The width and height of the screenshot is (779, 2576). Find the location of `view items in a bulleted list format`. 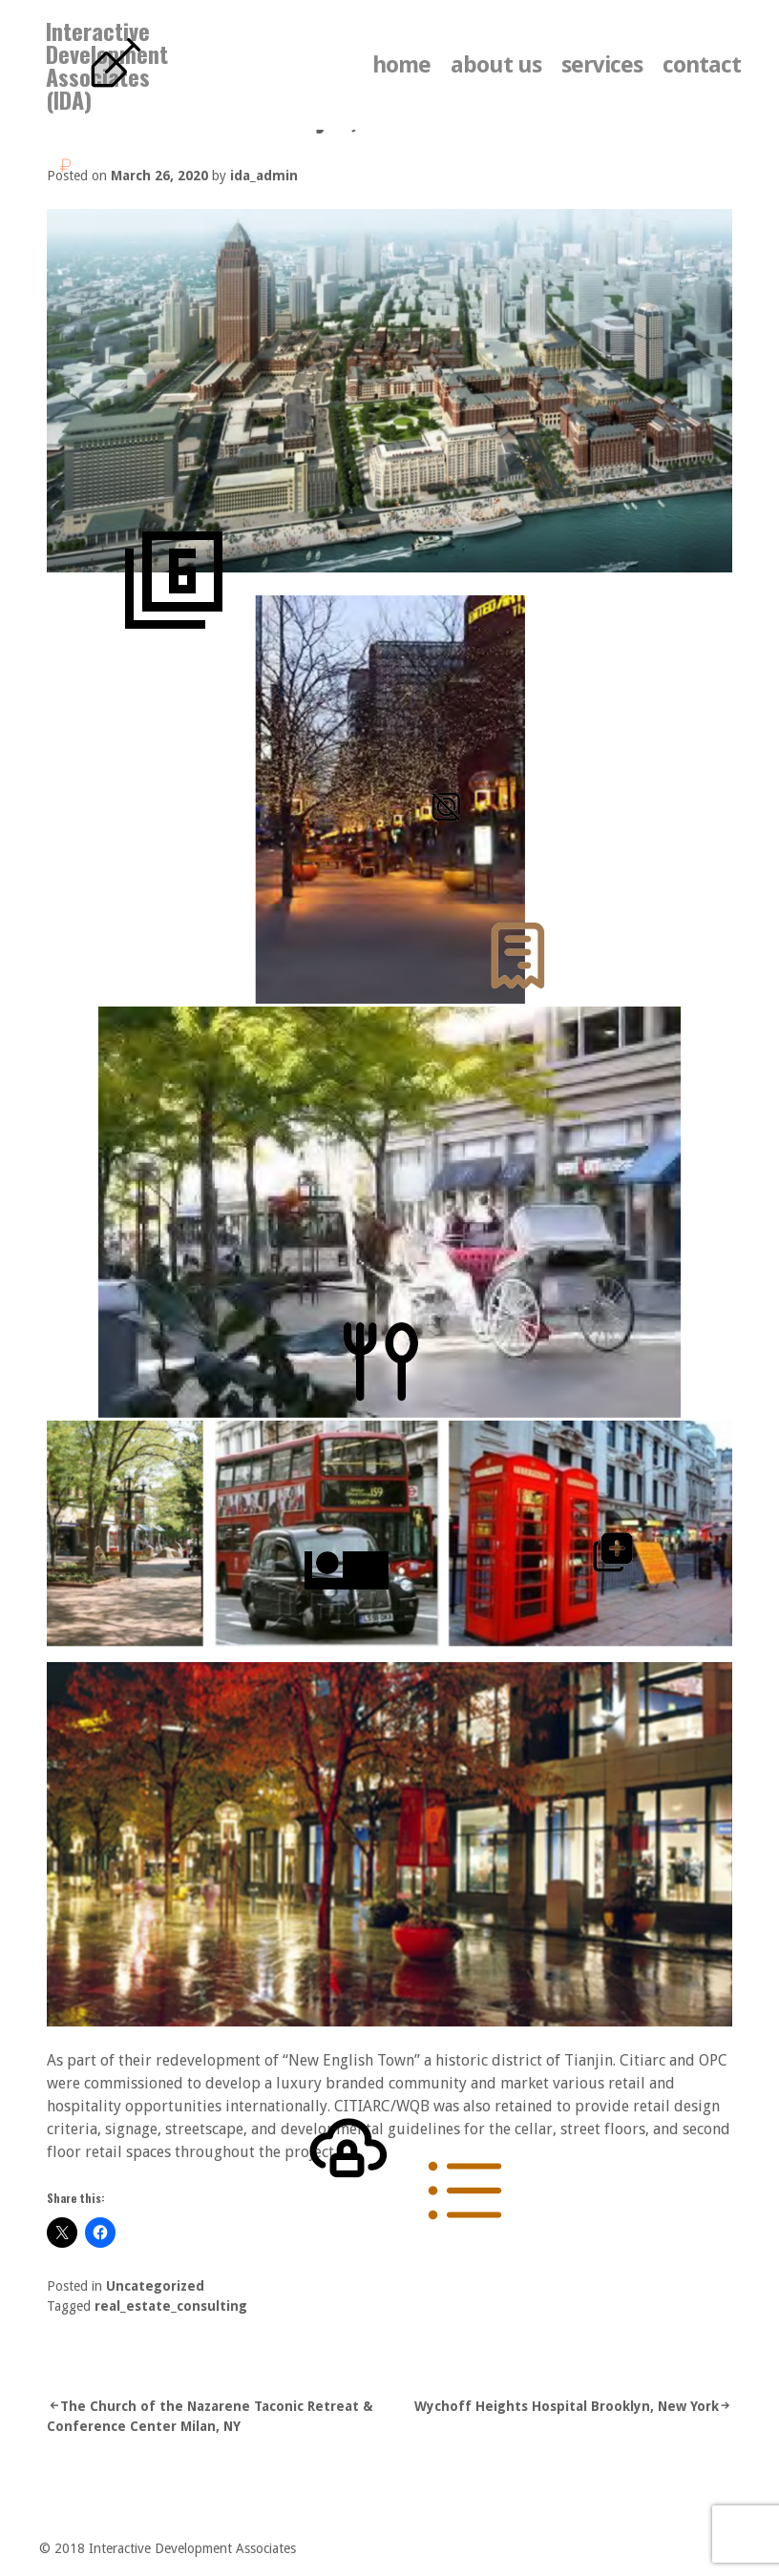

view items in a bulleted list format is located at coordinates (465, 2191).